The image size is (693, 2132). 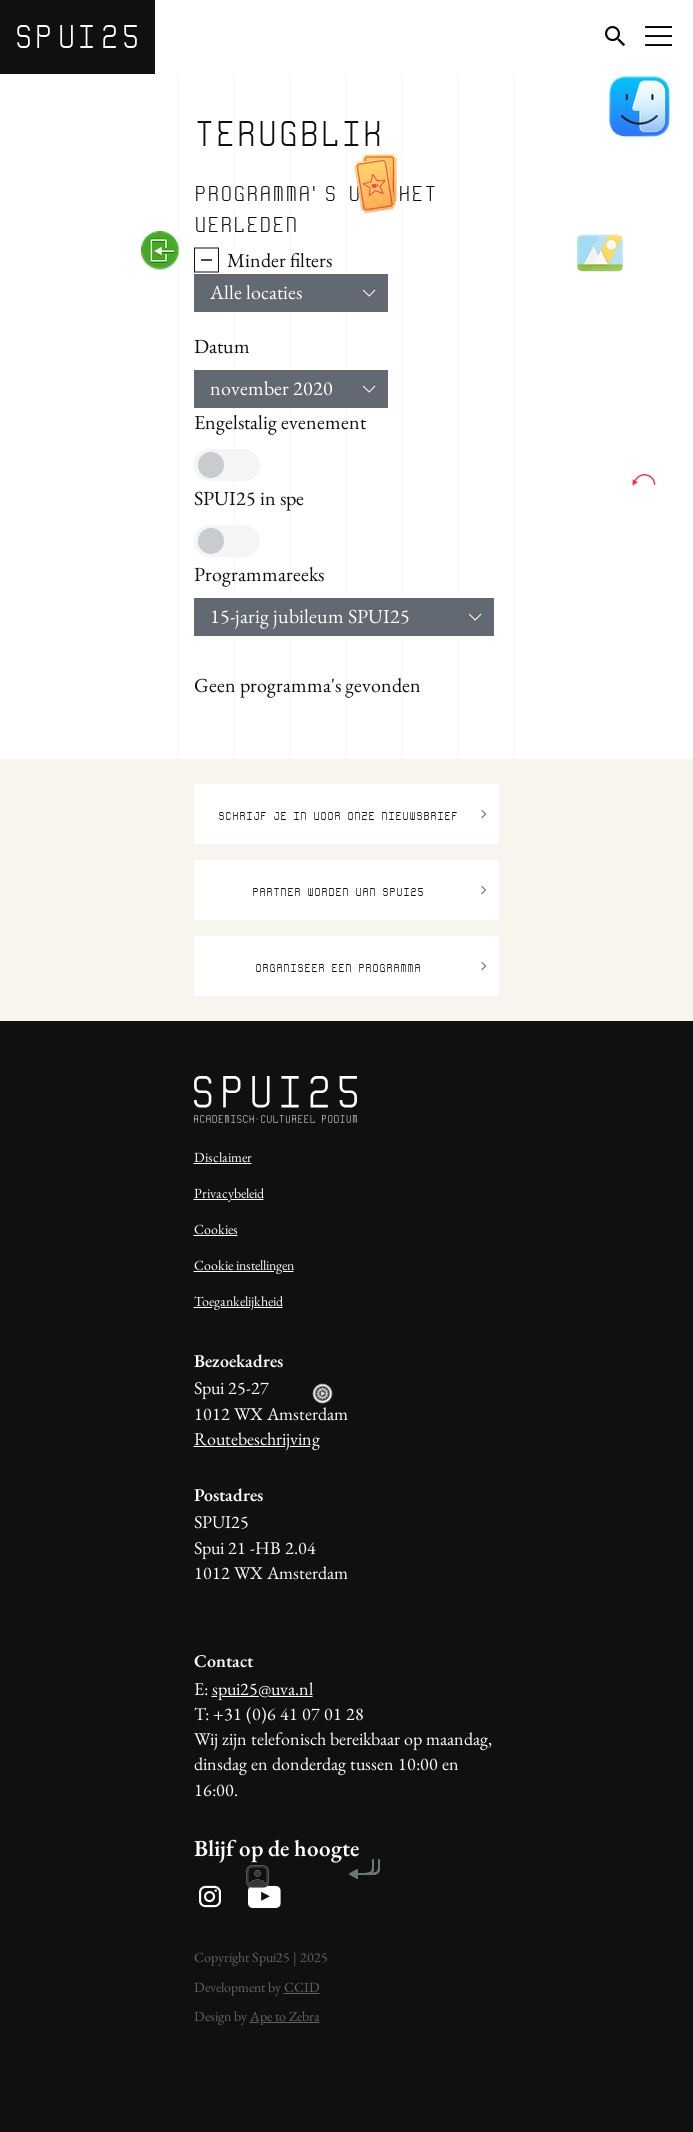 I want to click on undo the last action, so click(x=644, y=479).